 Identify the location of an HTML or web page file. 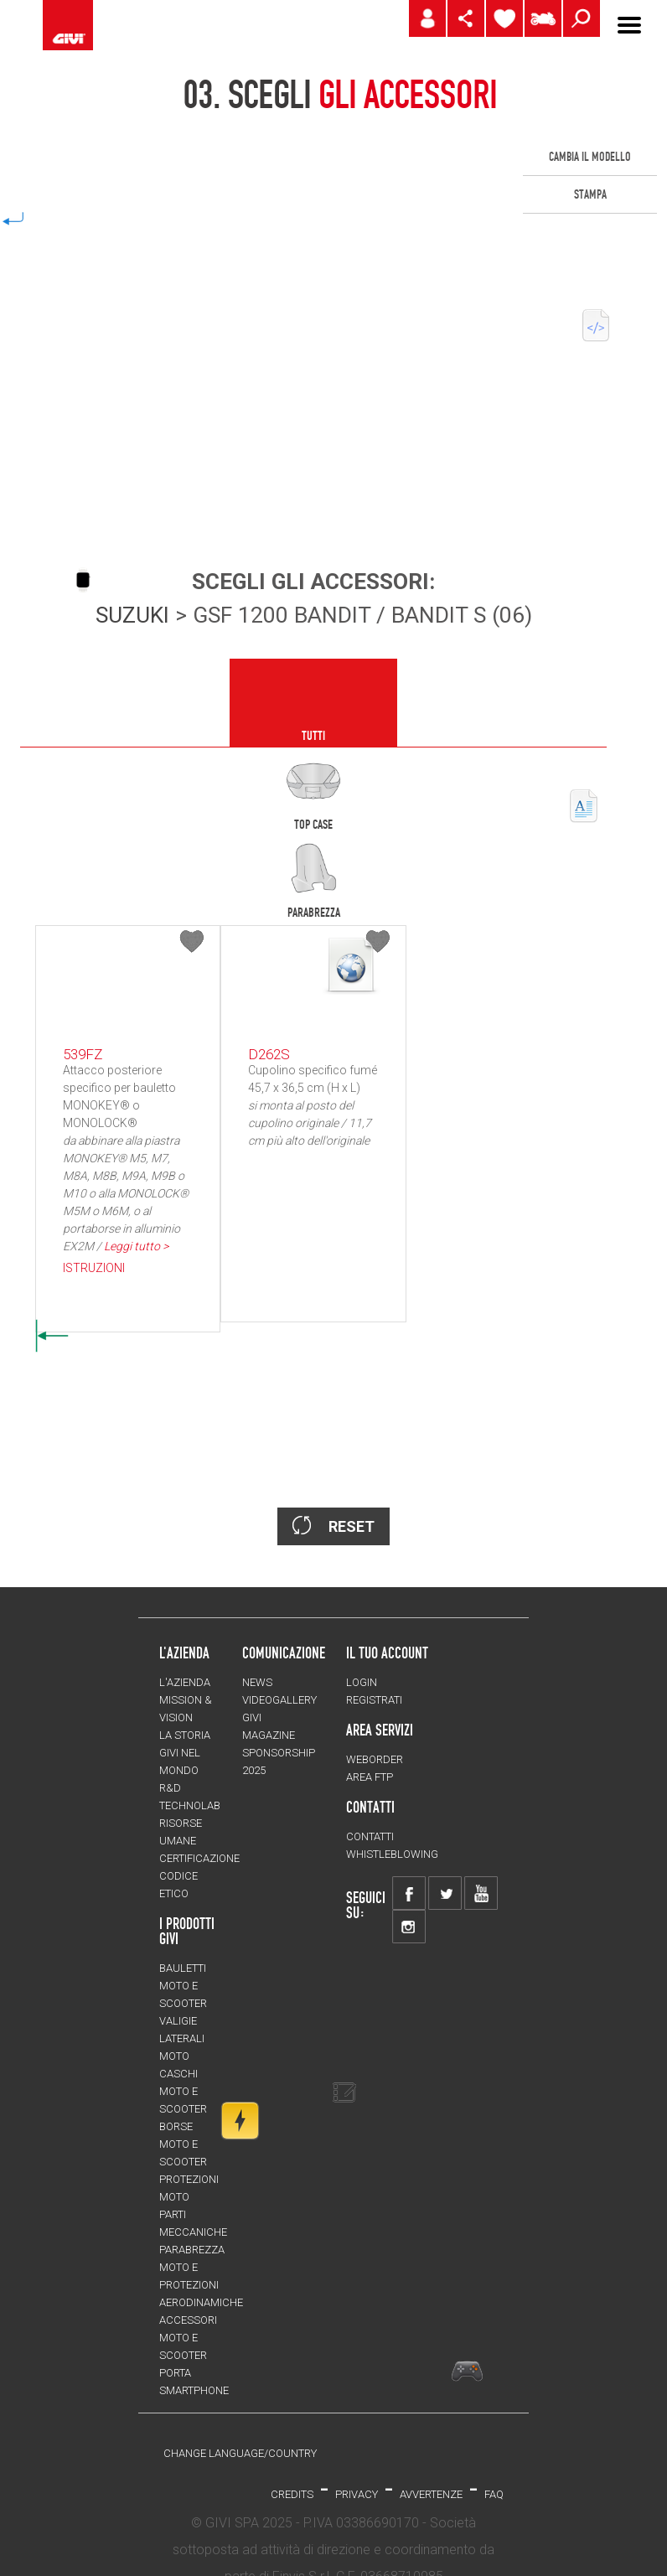
(352, 965).